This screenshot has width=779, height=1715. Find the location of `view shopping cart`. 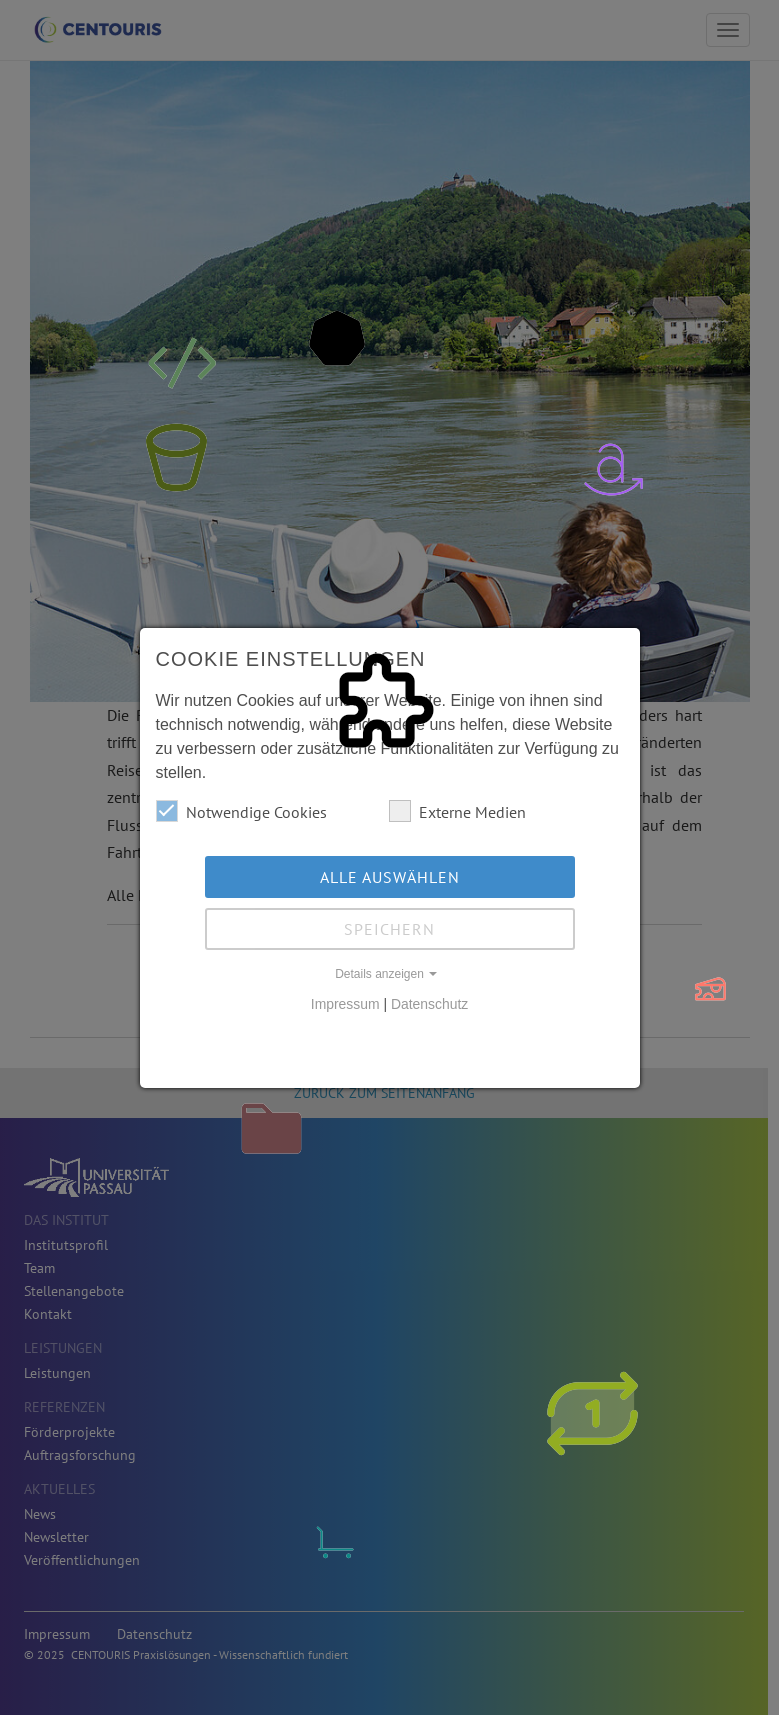

view shopping cart is located at coordinates (334, 1540).